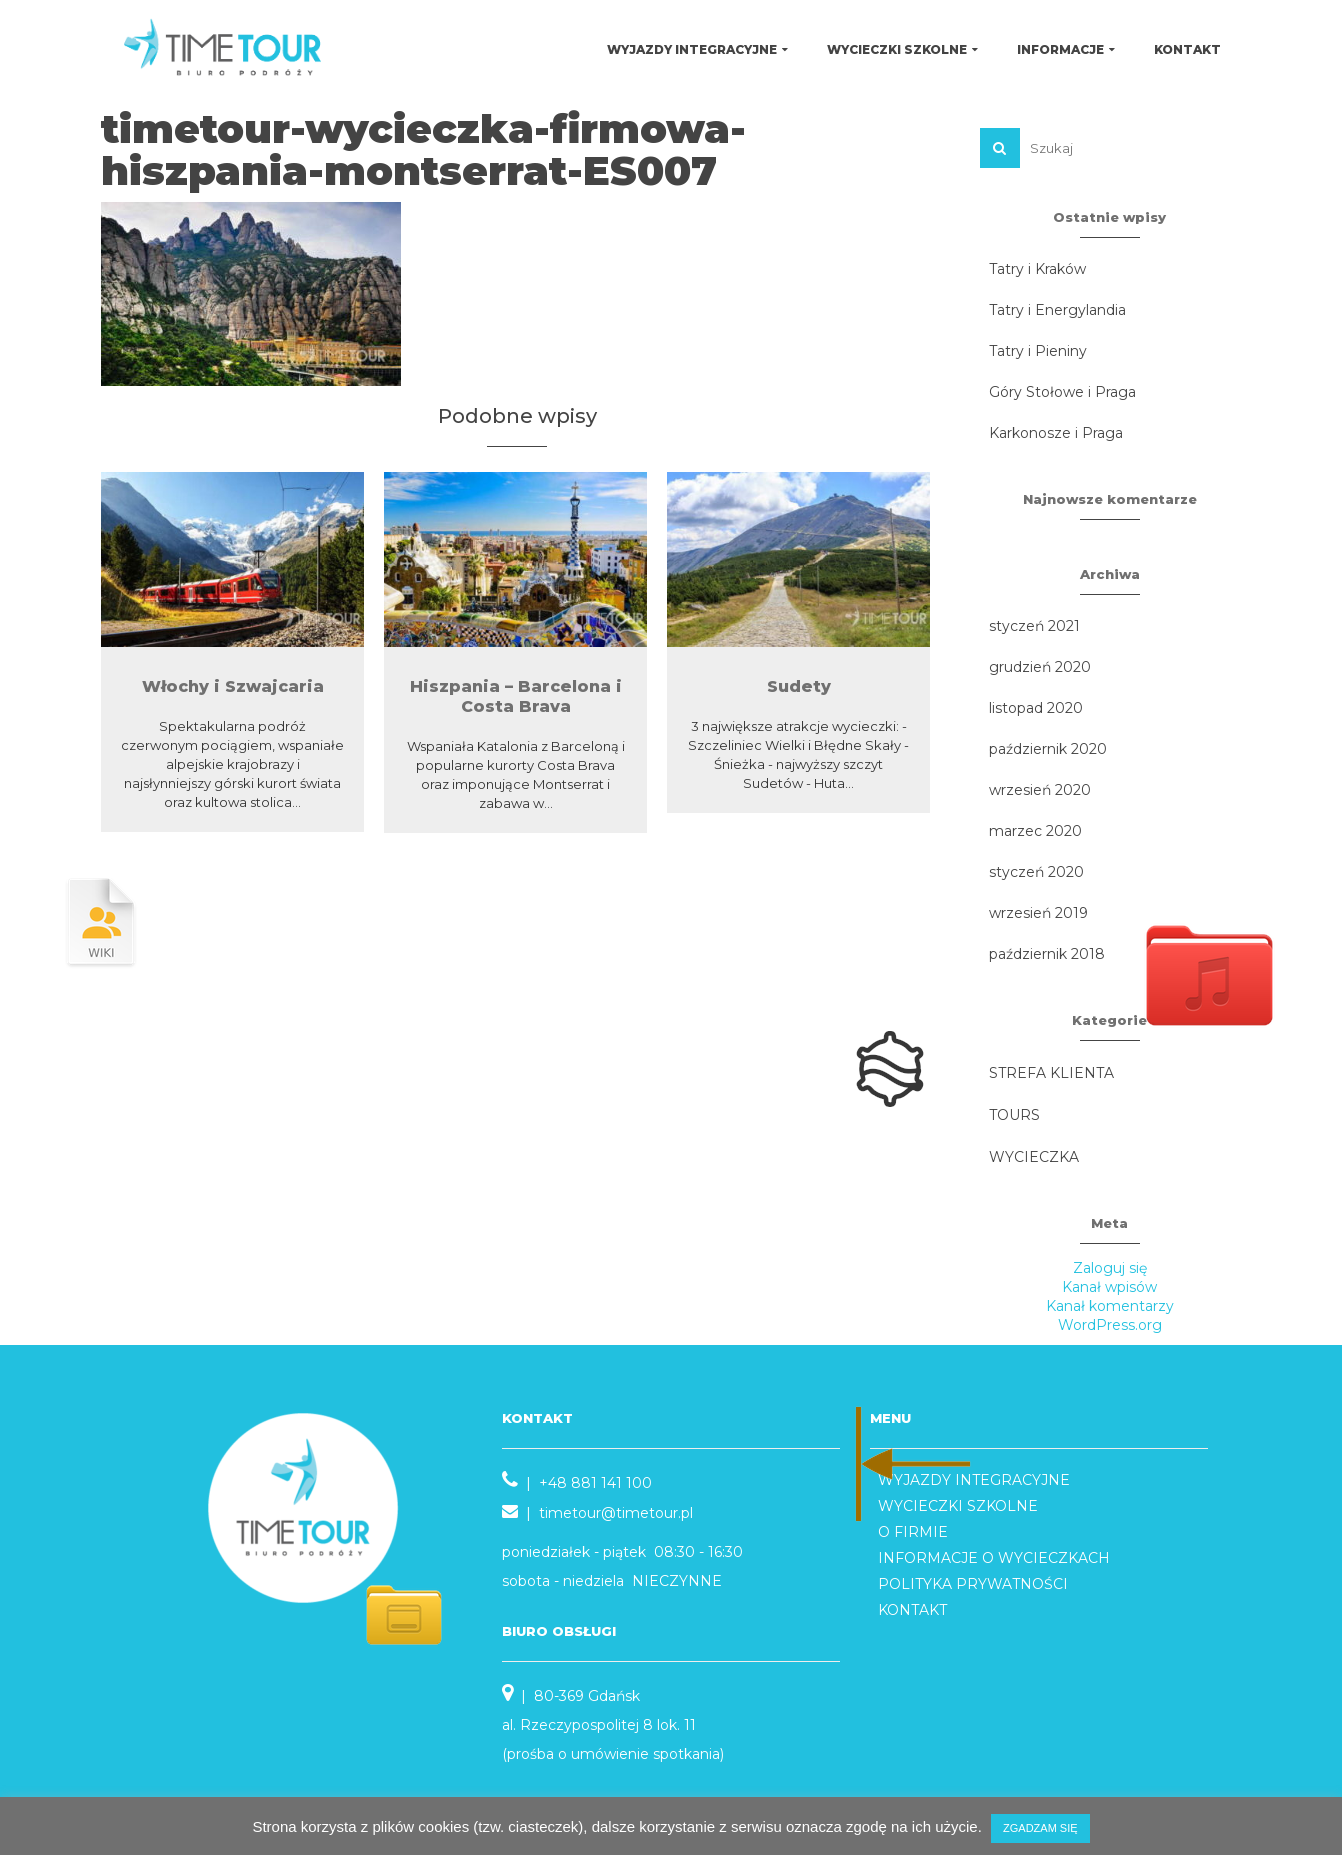  I want to click on open your music files folder, so click(1209, 975).